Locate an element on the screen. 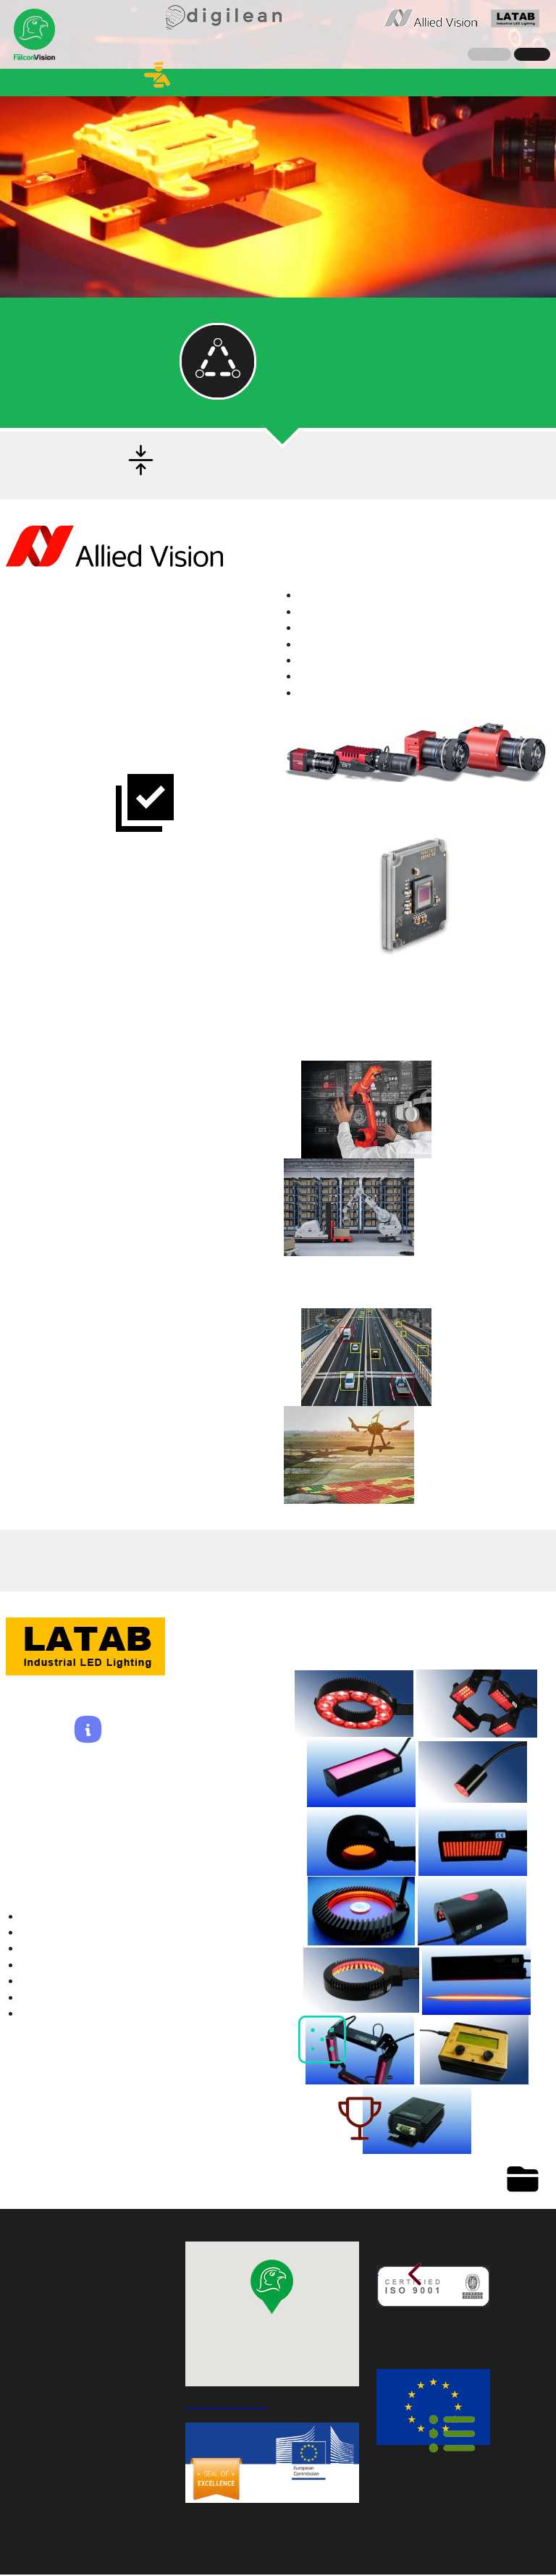 The height and width of the screenshot is (2576, 556). item successfully added to library is located at coordinates (145, 803).